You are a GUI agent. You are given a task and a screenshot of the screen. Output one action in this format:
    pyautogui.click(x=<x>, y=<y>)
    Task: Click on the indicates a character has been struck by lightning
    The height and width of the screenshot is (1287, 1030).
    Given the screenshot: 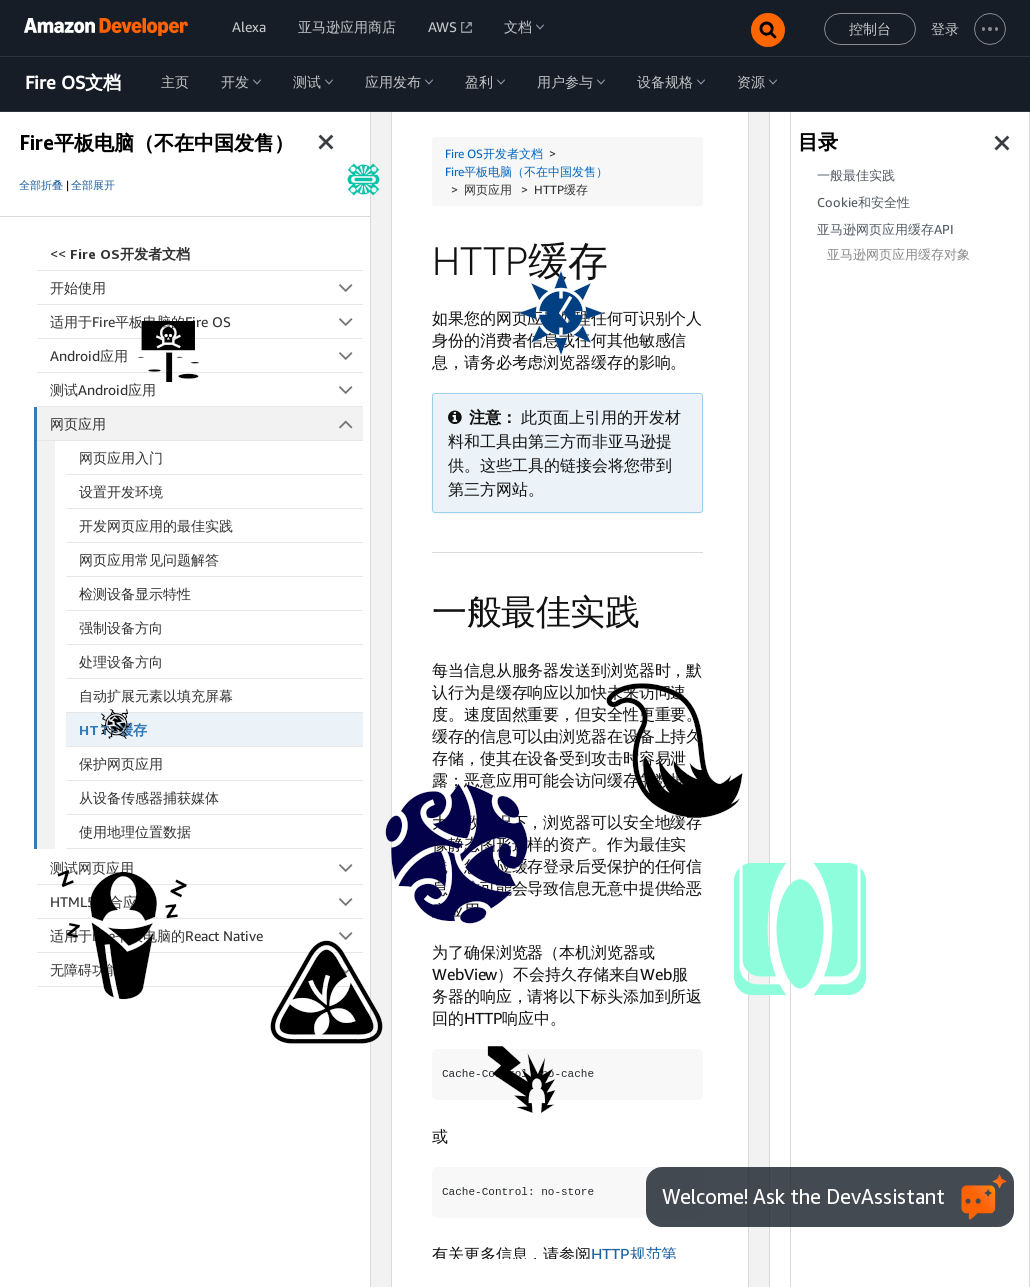 What is the action you would take?
    pyautogui.click(x=521, y=1079)
    